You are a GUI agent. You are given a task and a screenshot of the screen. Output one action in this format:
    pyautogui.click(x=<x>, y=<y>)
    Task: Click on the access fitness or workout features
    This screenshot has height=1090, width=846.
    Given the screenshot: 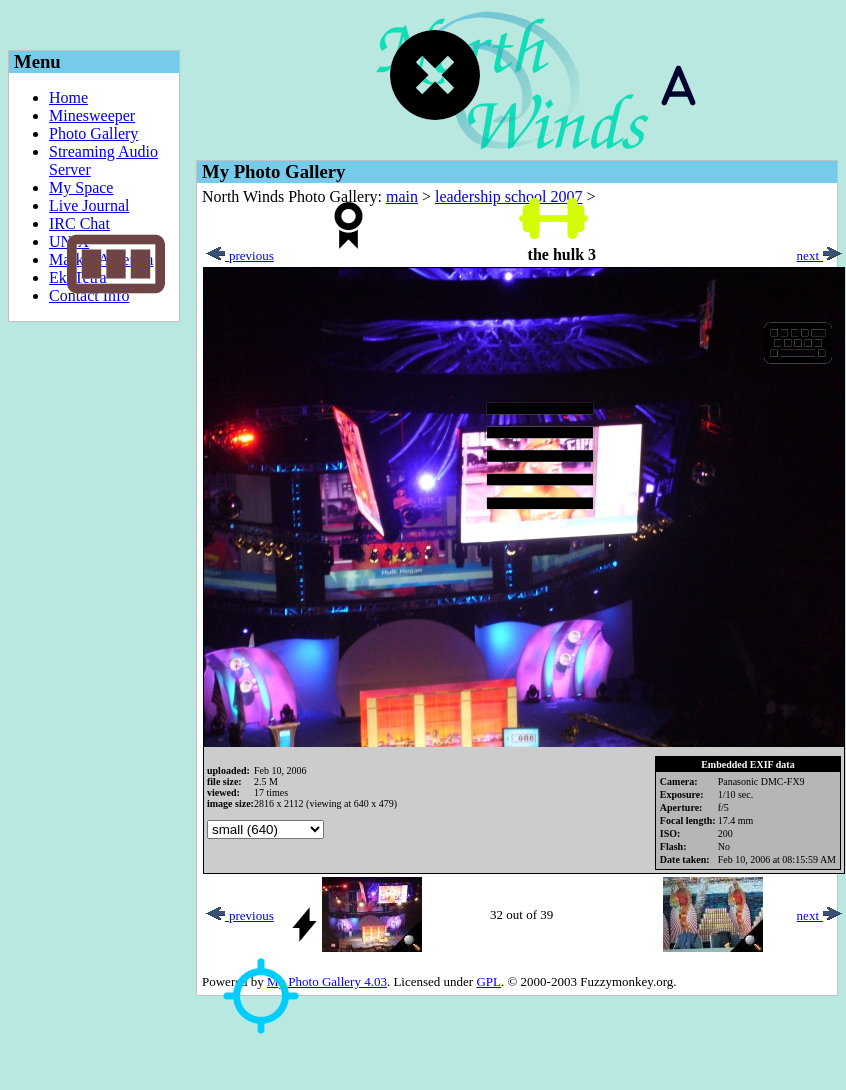 What is the action you would take?
    pyautogui.click(x=553, y=218)
    